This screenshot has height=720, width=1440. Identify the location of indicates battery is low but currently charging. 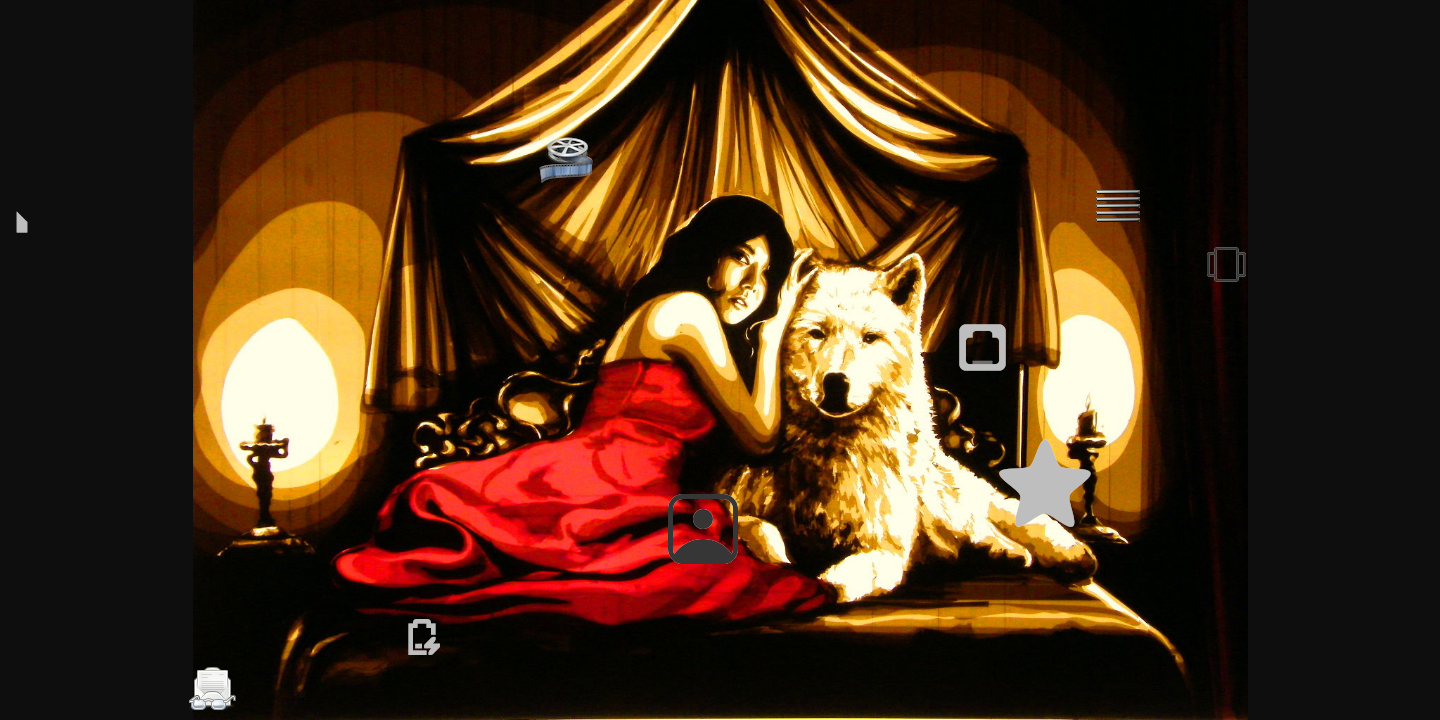
(422, 637).